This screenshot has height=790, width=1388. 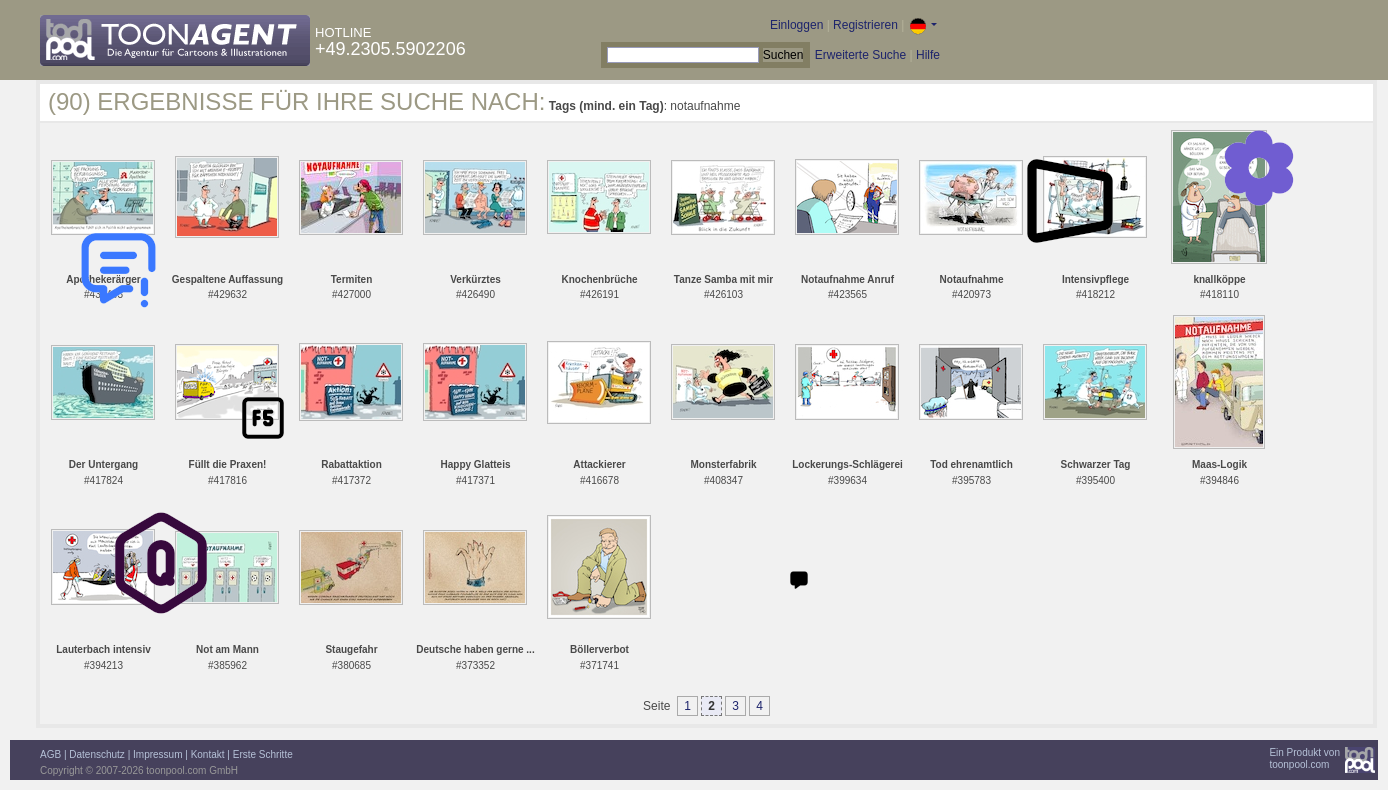 I want to click on access garden or plant-related features, so click(x=1259, y=168).